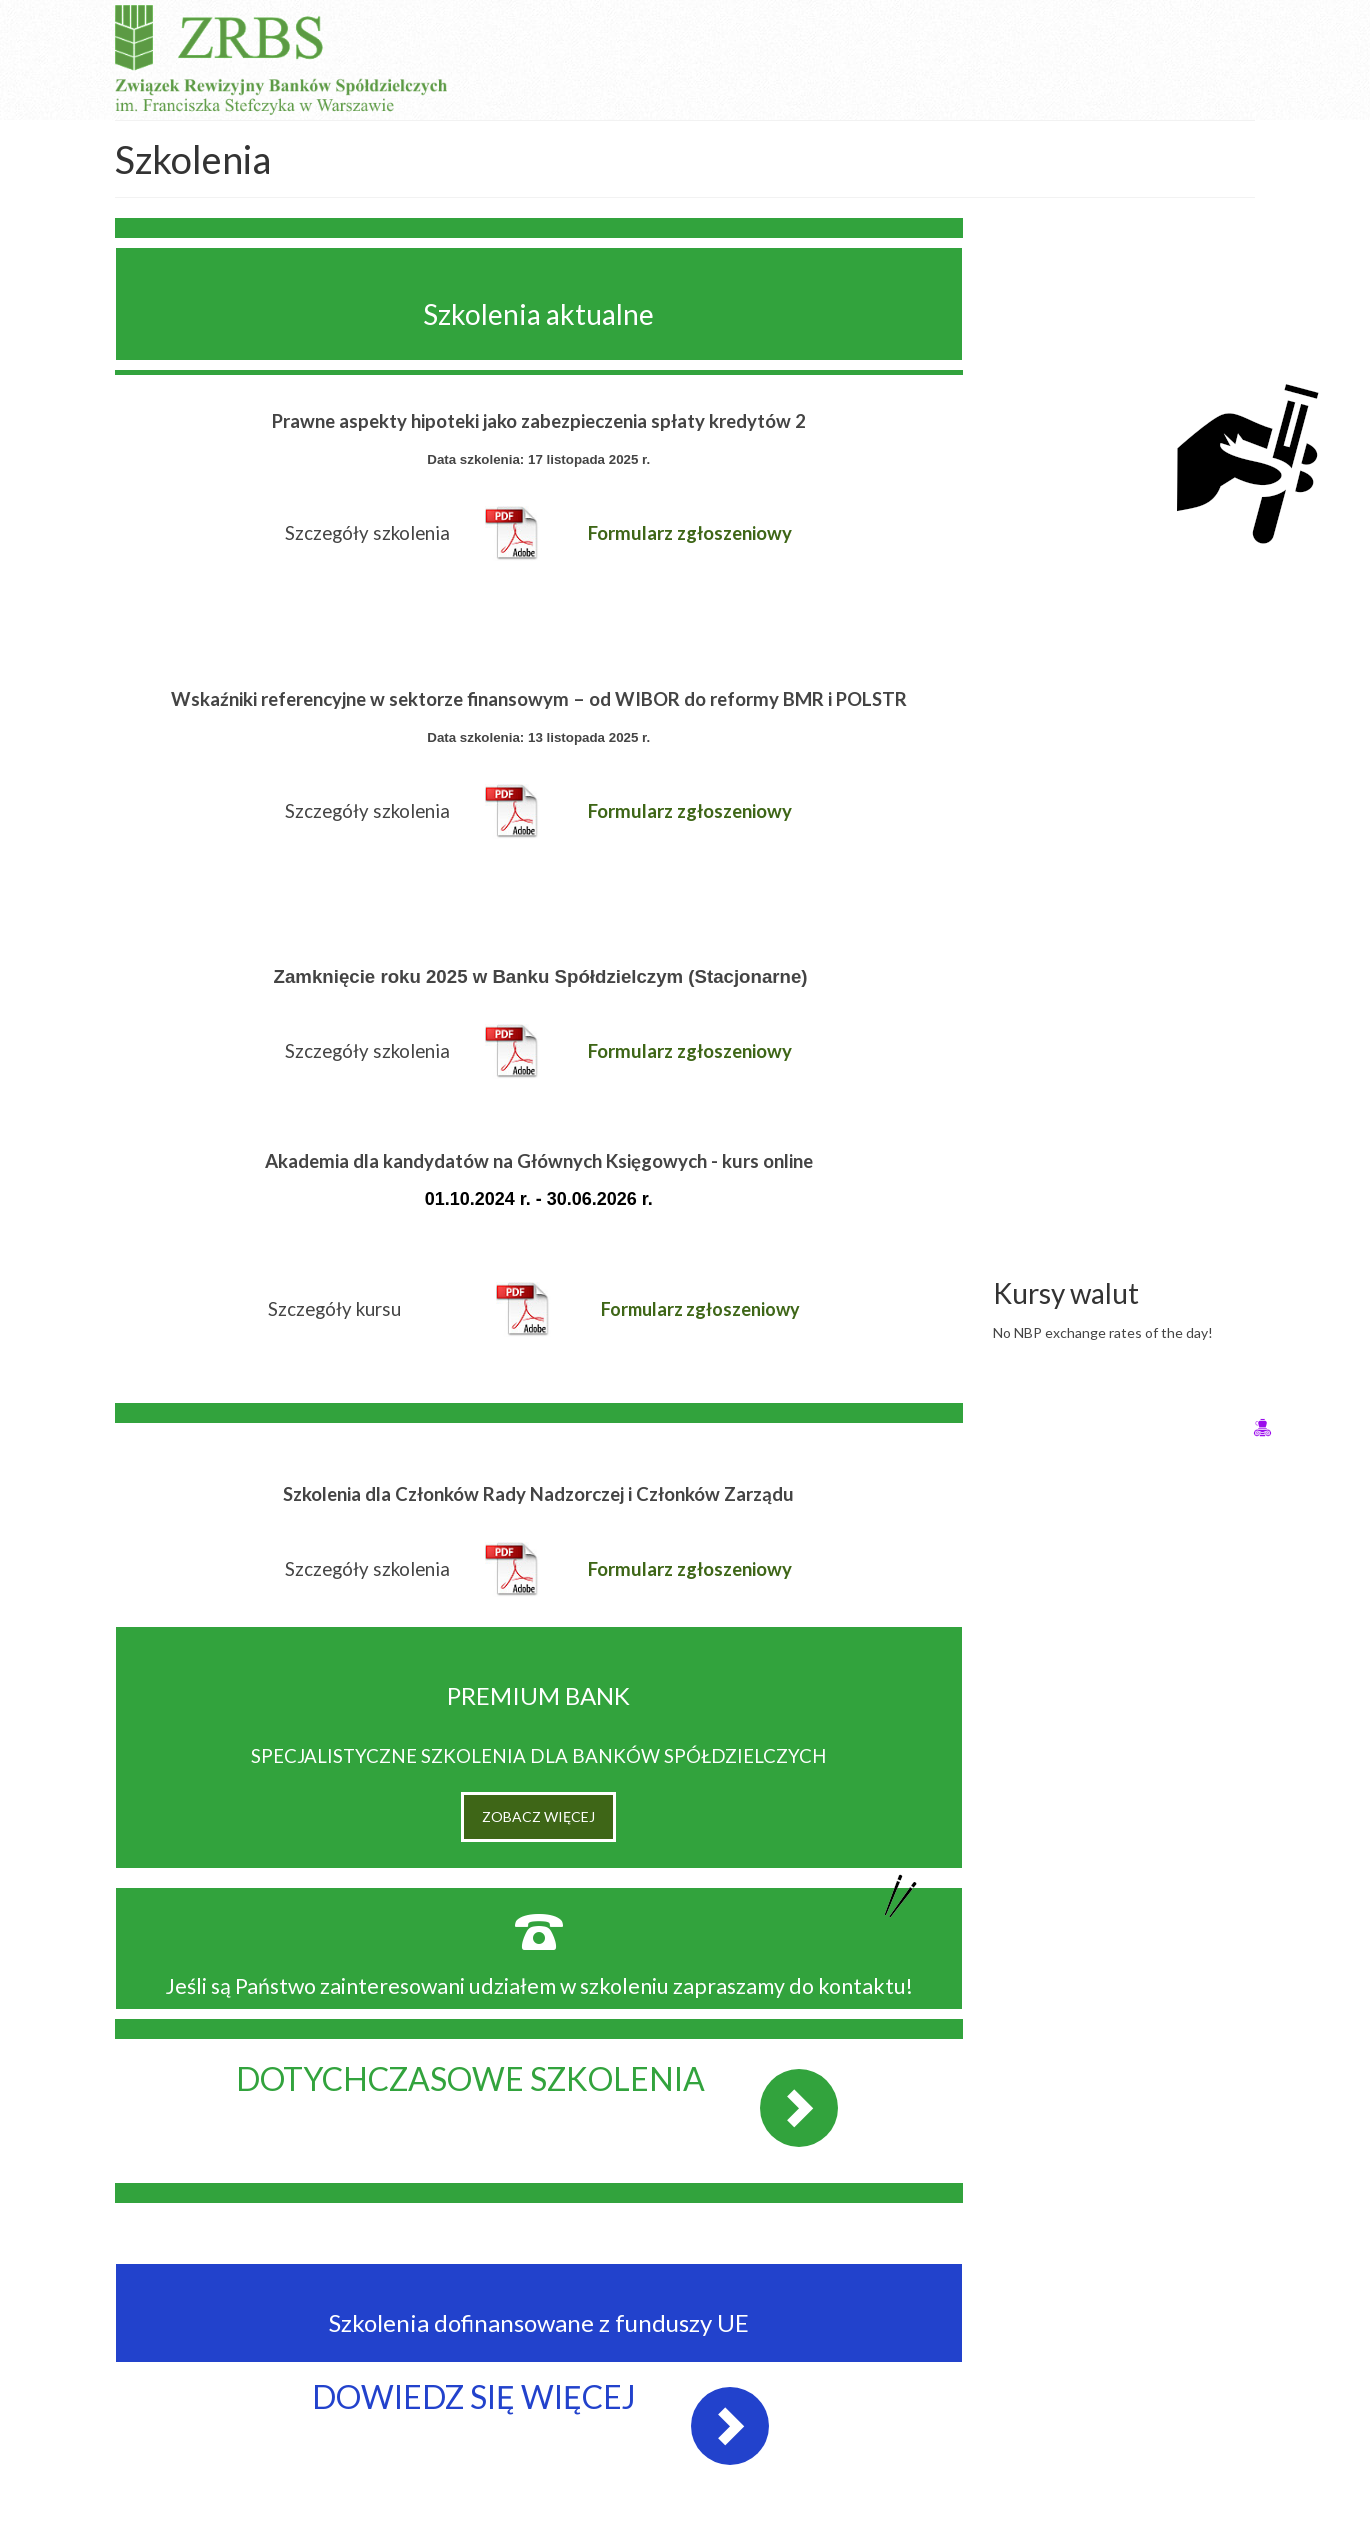  I want to click on decorative item or artifact in a game inventory, so click(1262, 1427).